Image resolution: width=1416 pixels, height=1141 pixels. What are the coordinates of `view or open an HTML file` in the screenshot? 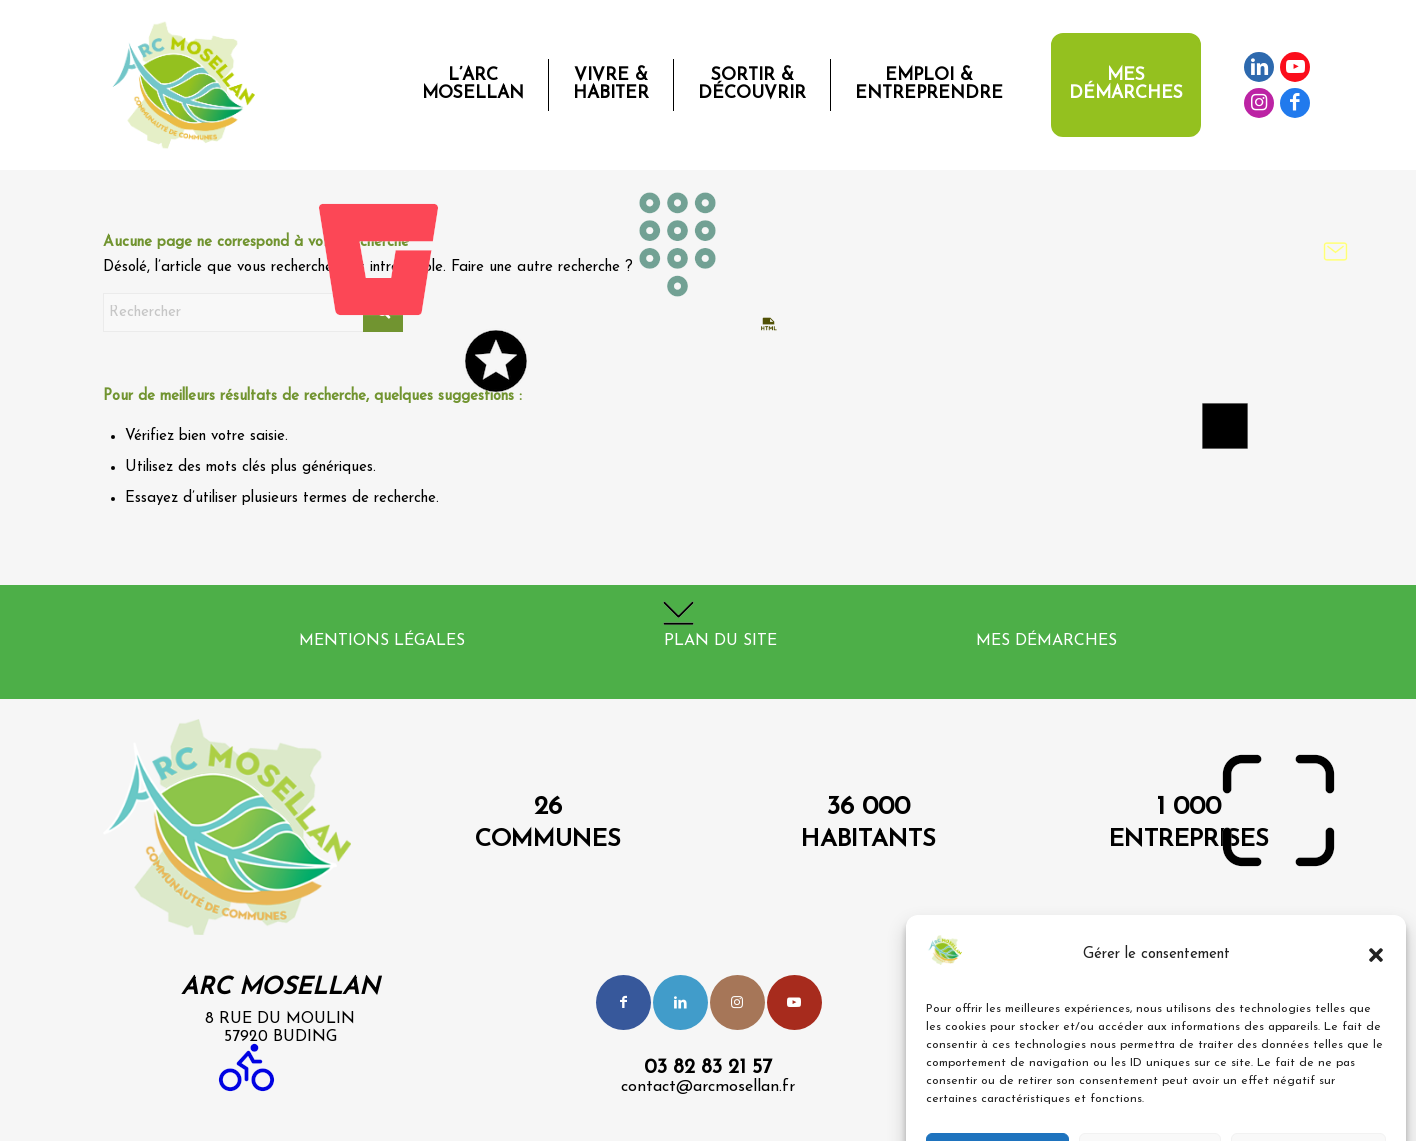 It's located at (768, 324).